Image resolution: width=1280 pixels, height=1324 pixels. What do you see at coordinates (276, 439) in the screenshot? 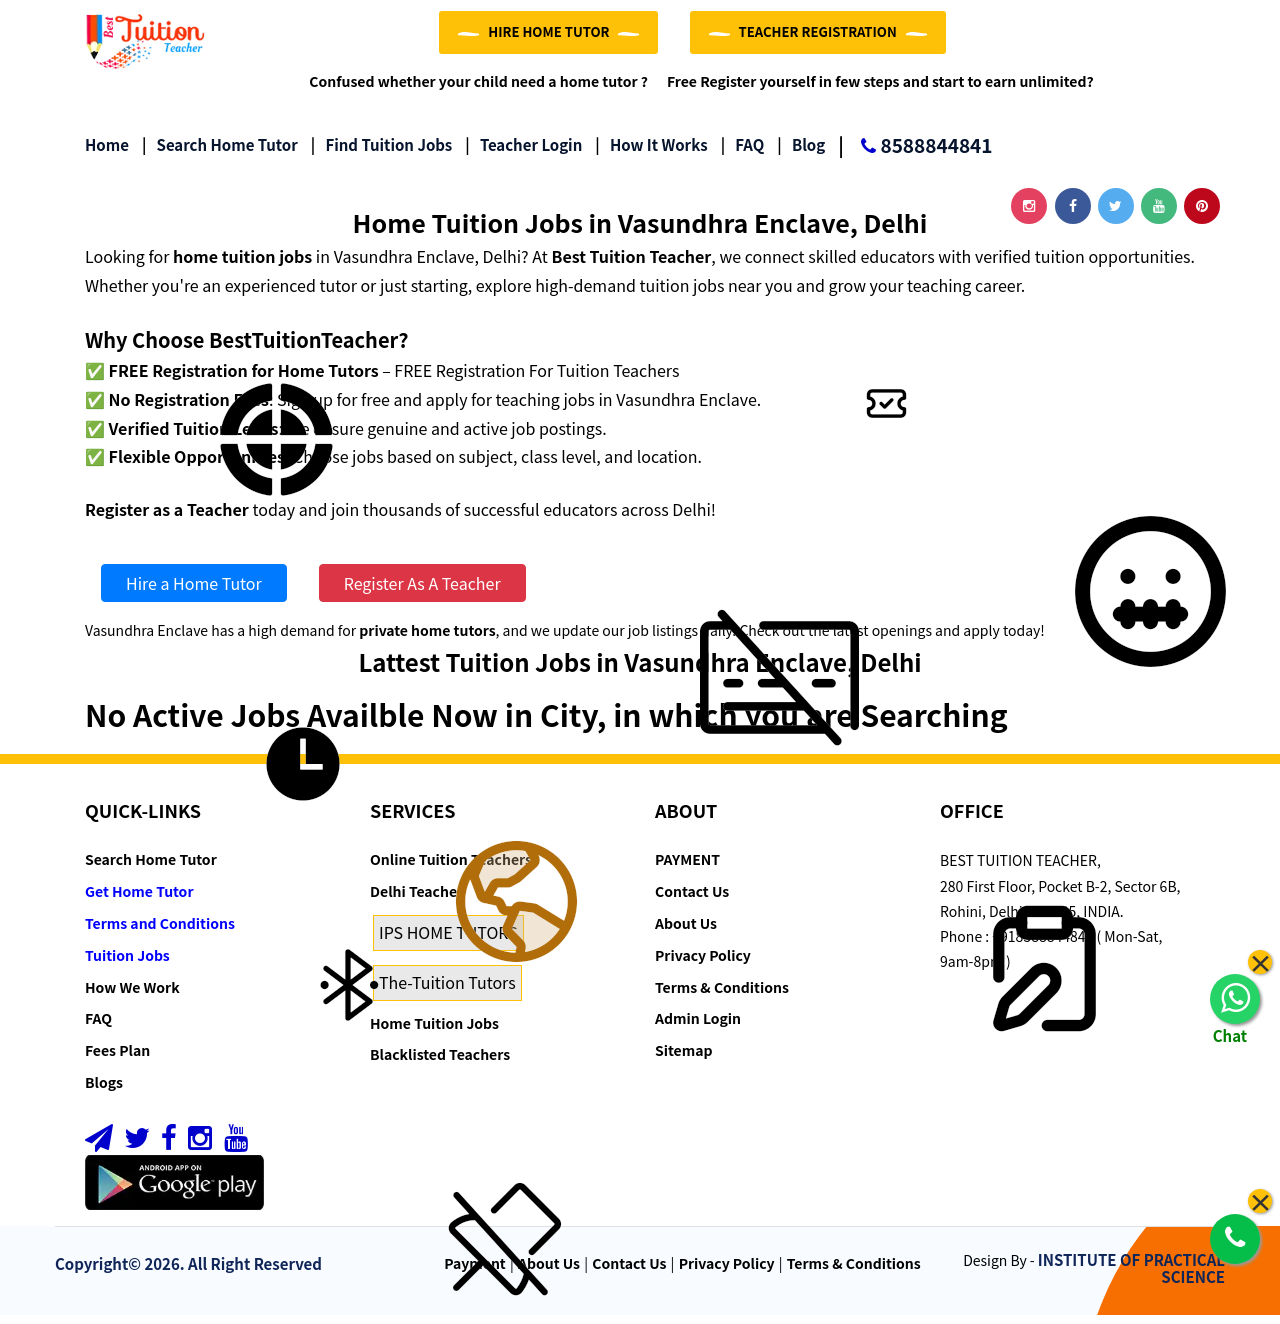
I see `view polar chart analytics` at bounding box center [276, 439].